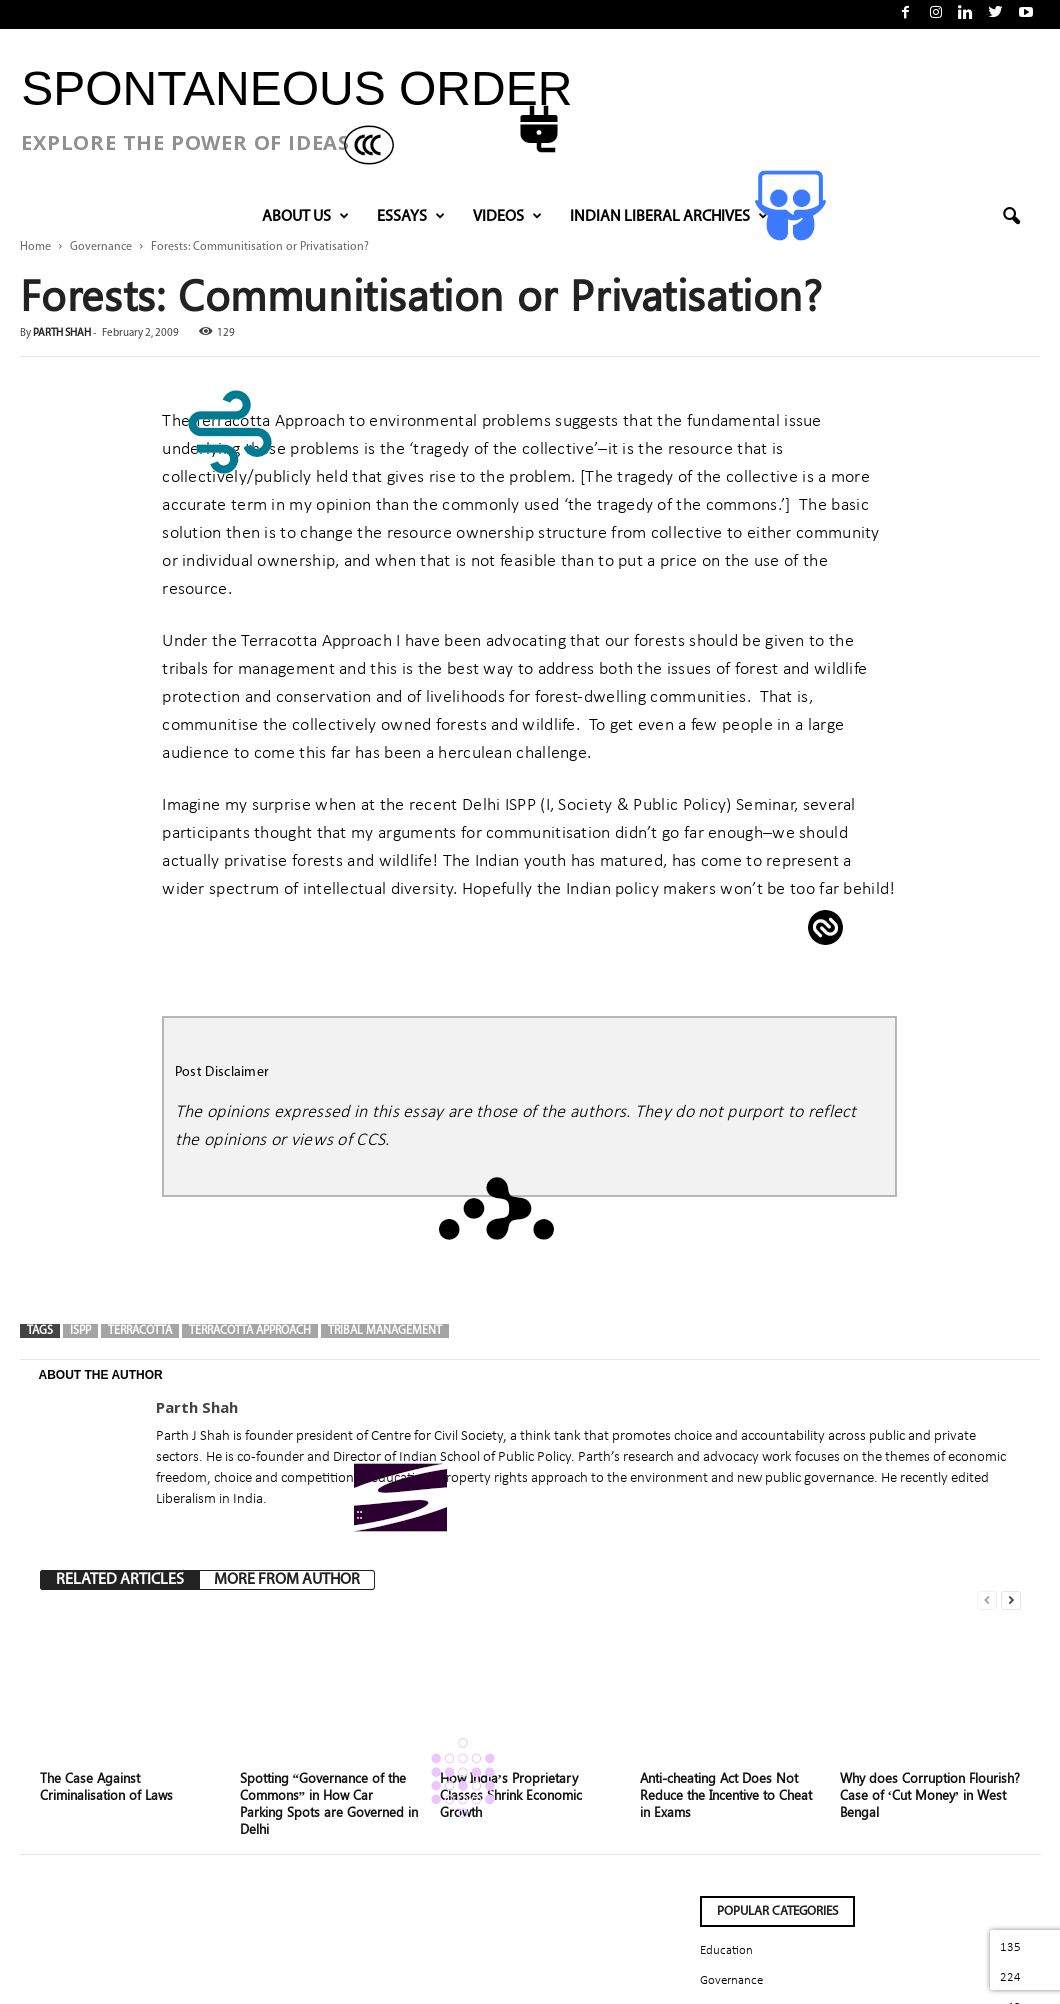  What do you see at coordinates (790, 205) in the screenshot?
I see `open slideshare app` at bounding box center [790, 205].